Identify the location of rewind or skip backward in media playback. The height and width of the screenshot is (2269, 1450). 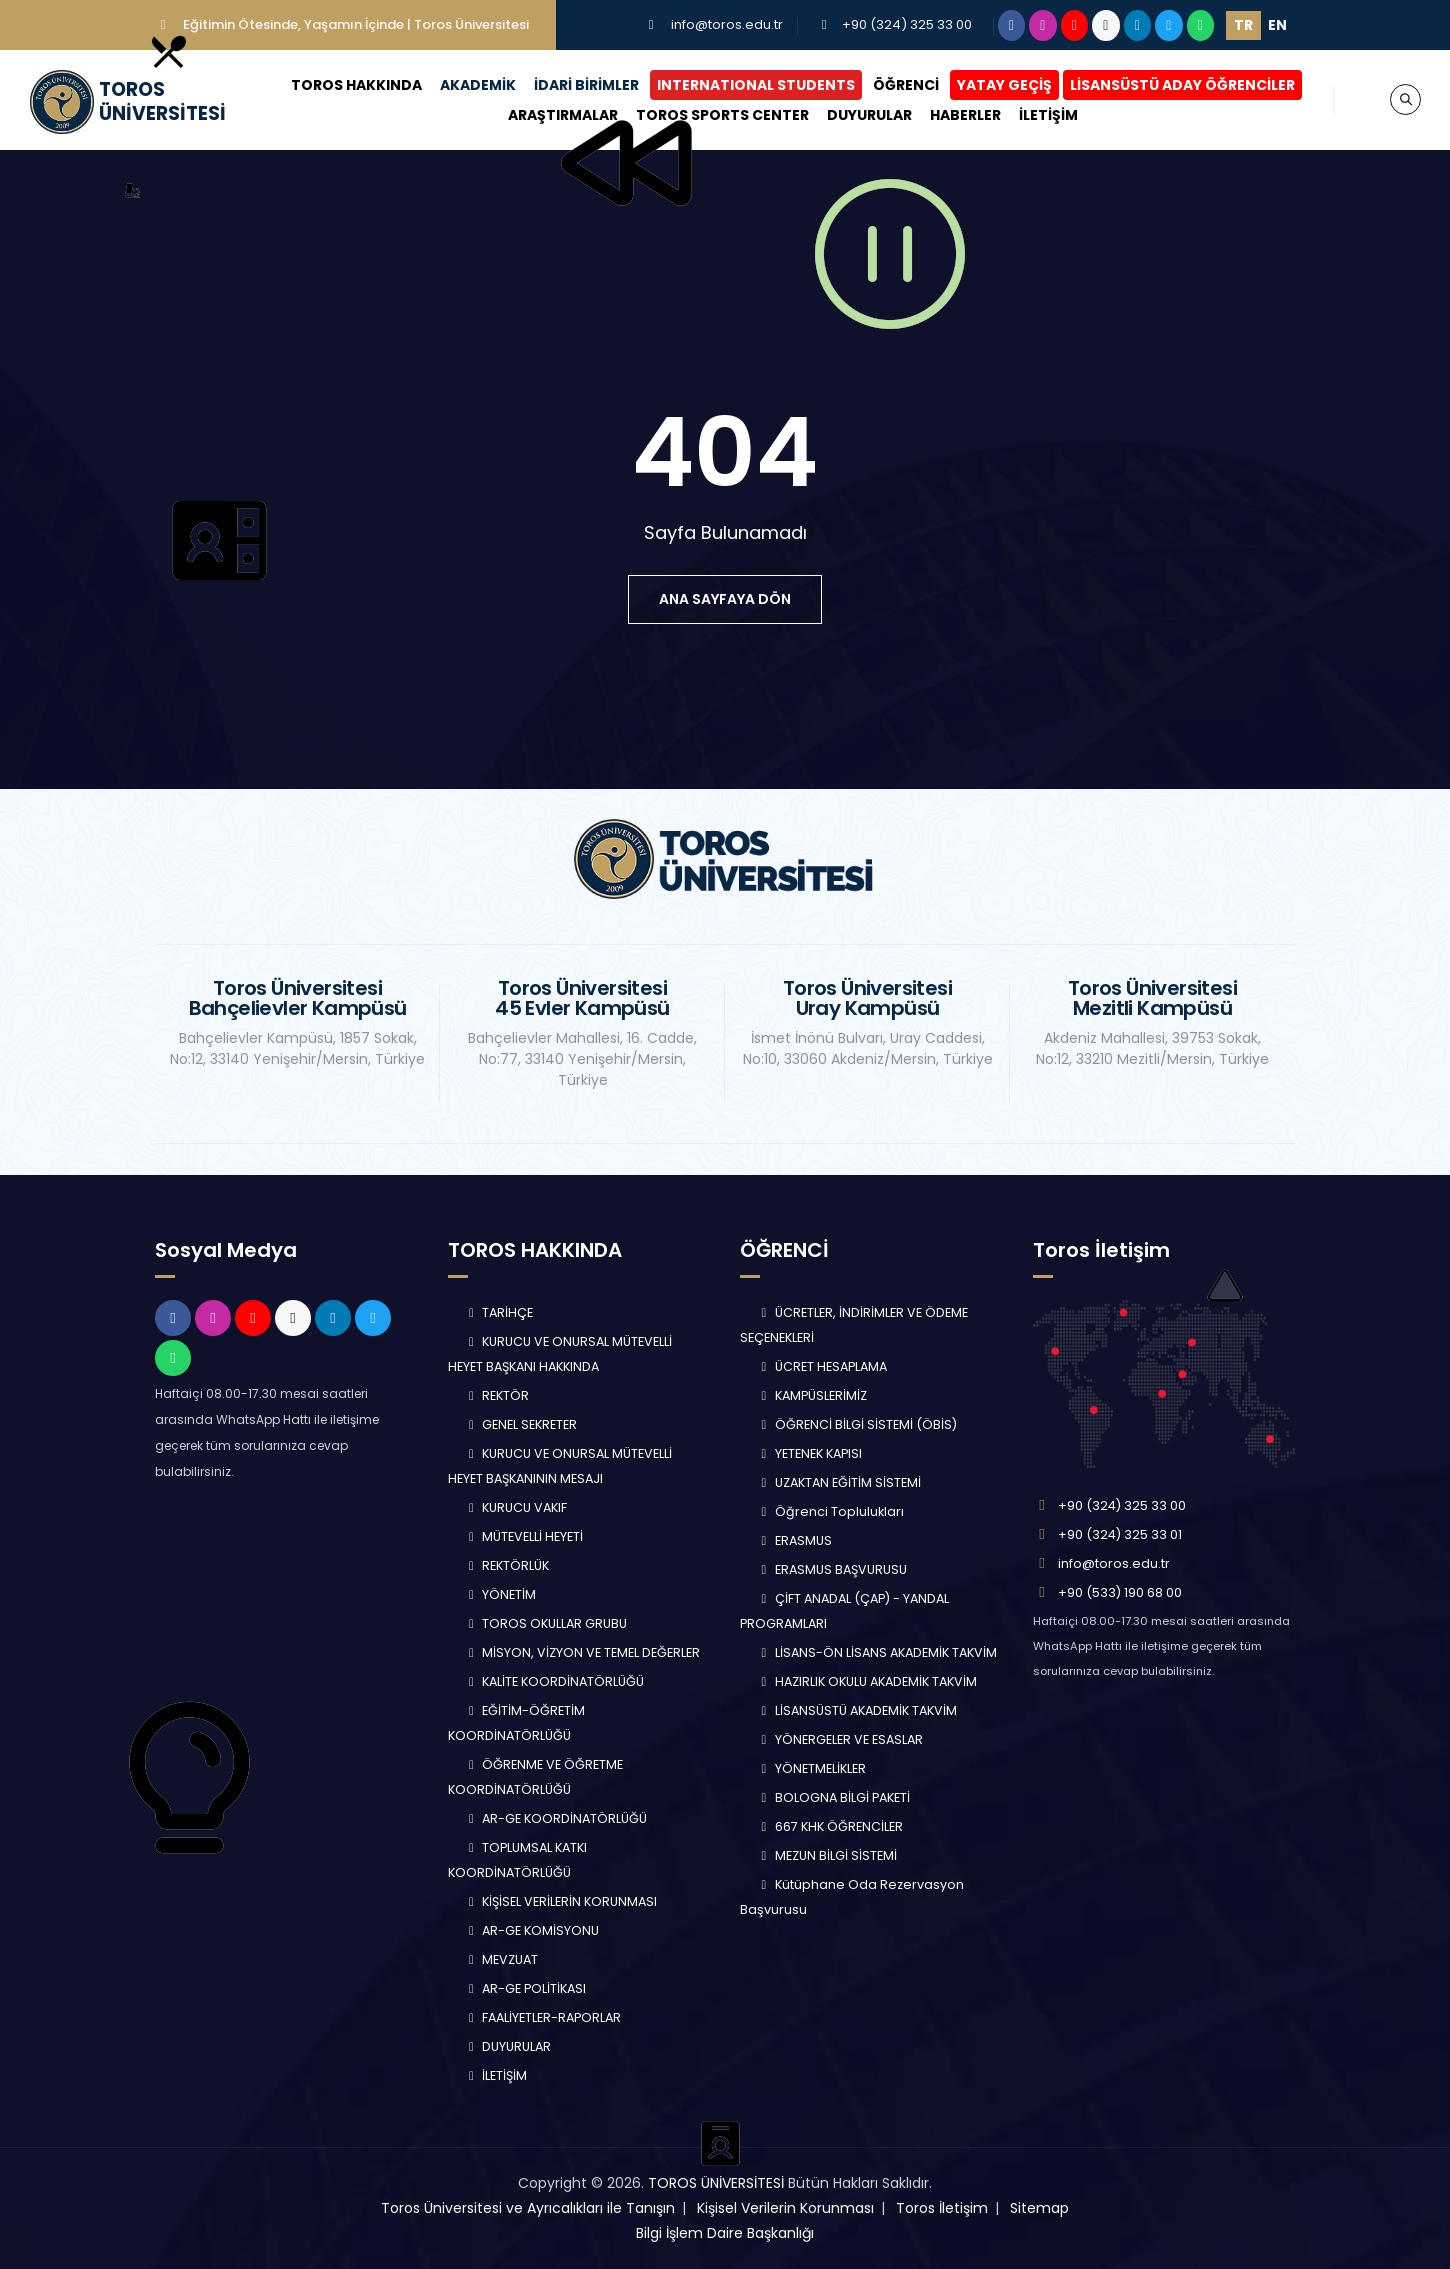
(631, 163).